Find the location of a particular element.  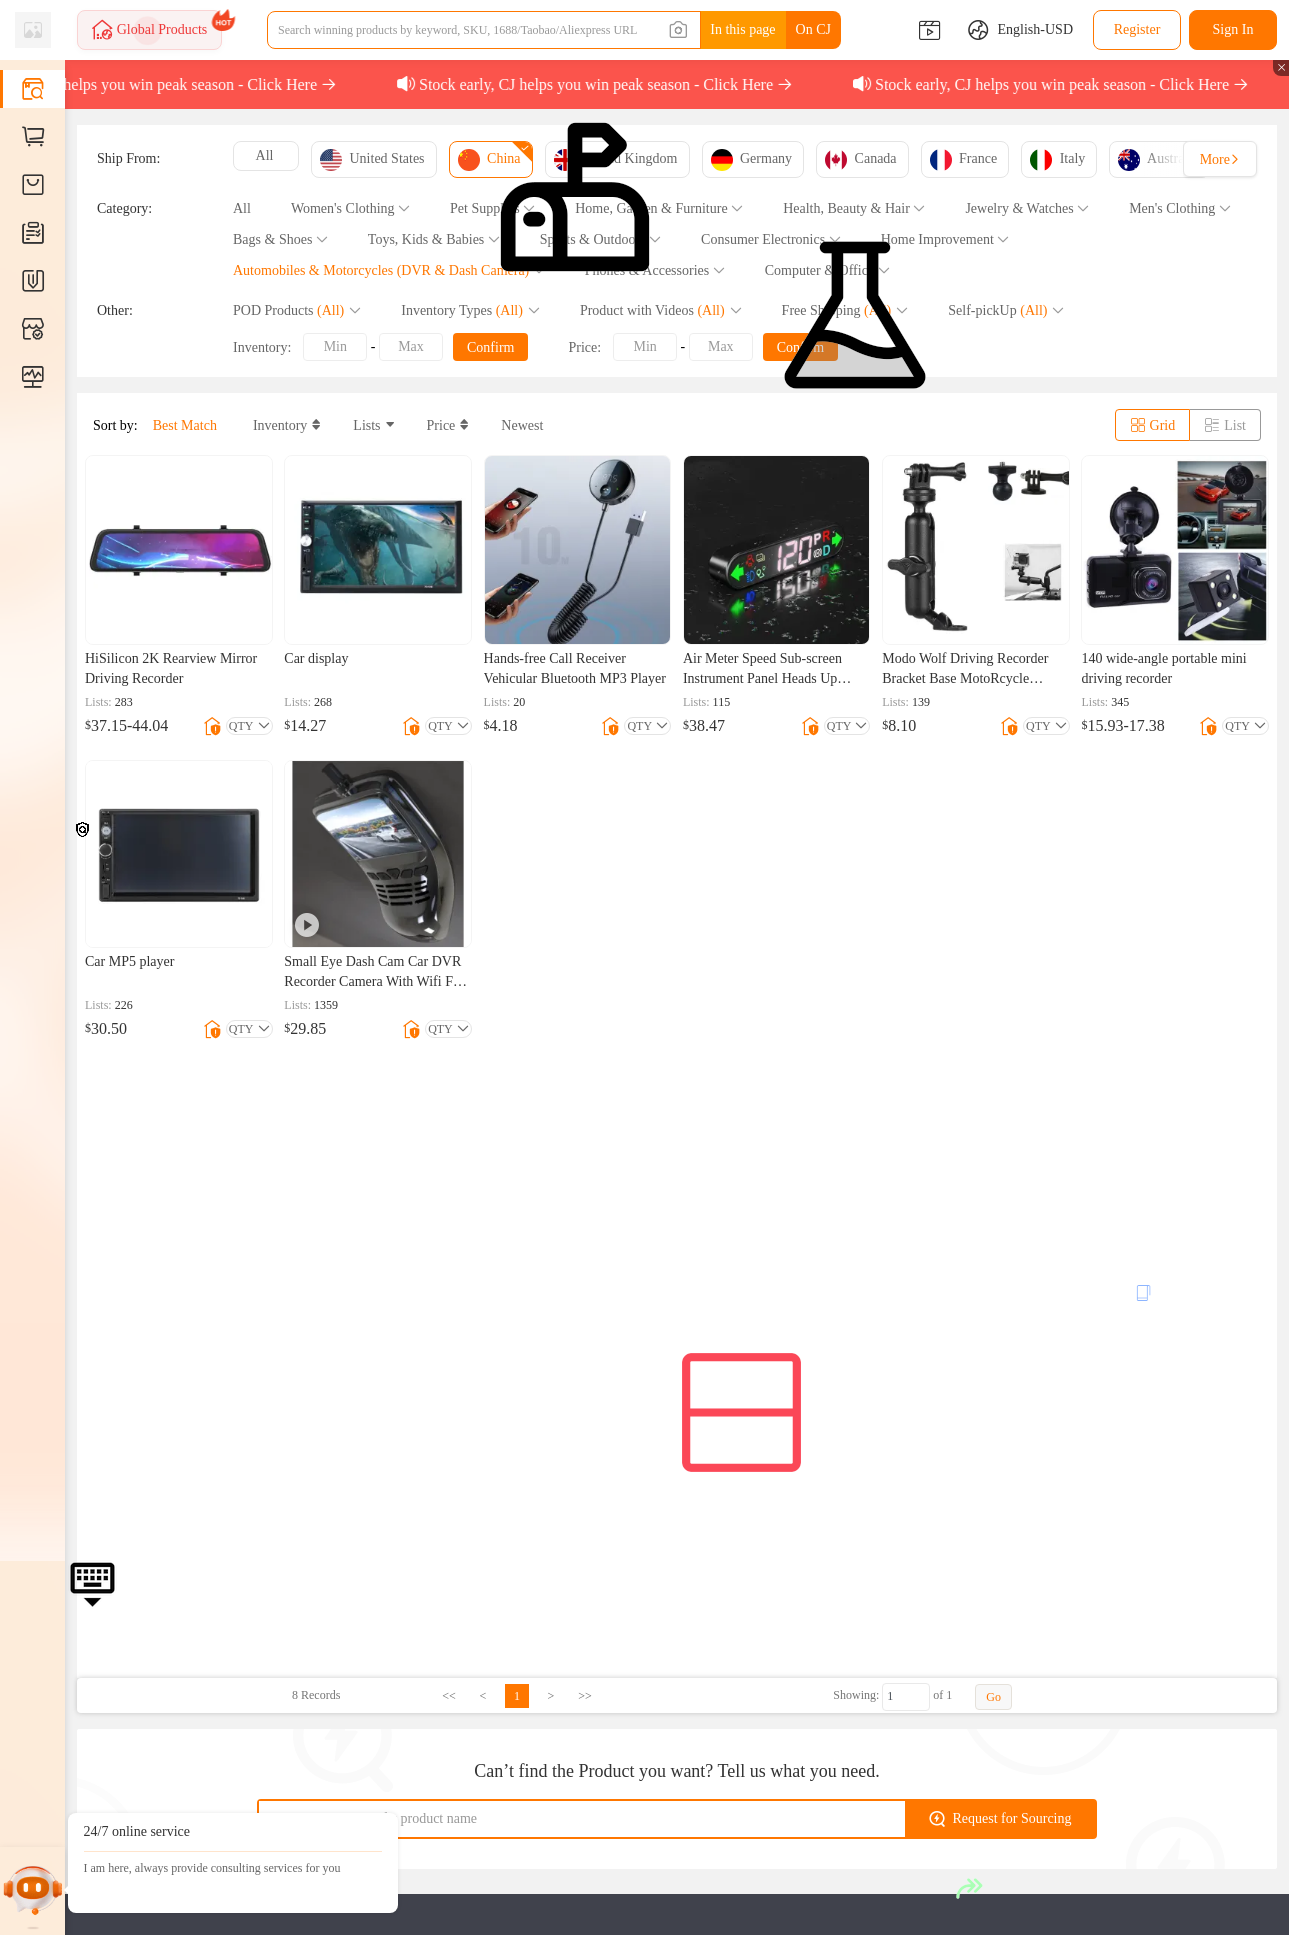

forward message or content to multiple recipients is located at coordinates (969, 1888).